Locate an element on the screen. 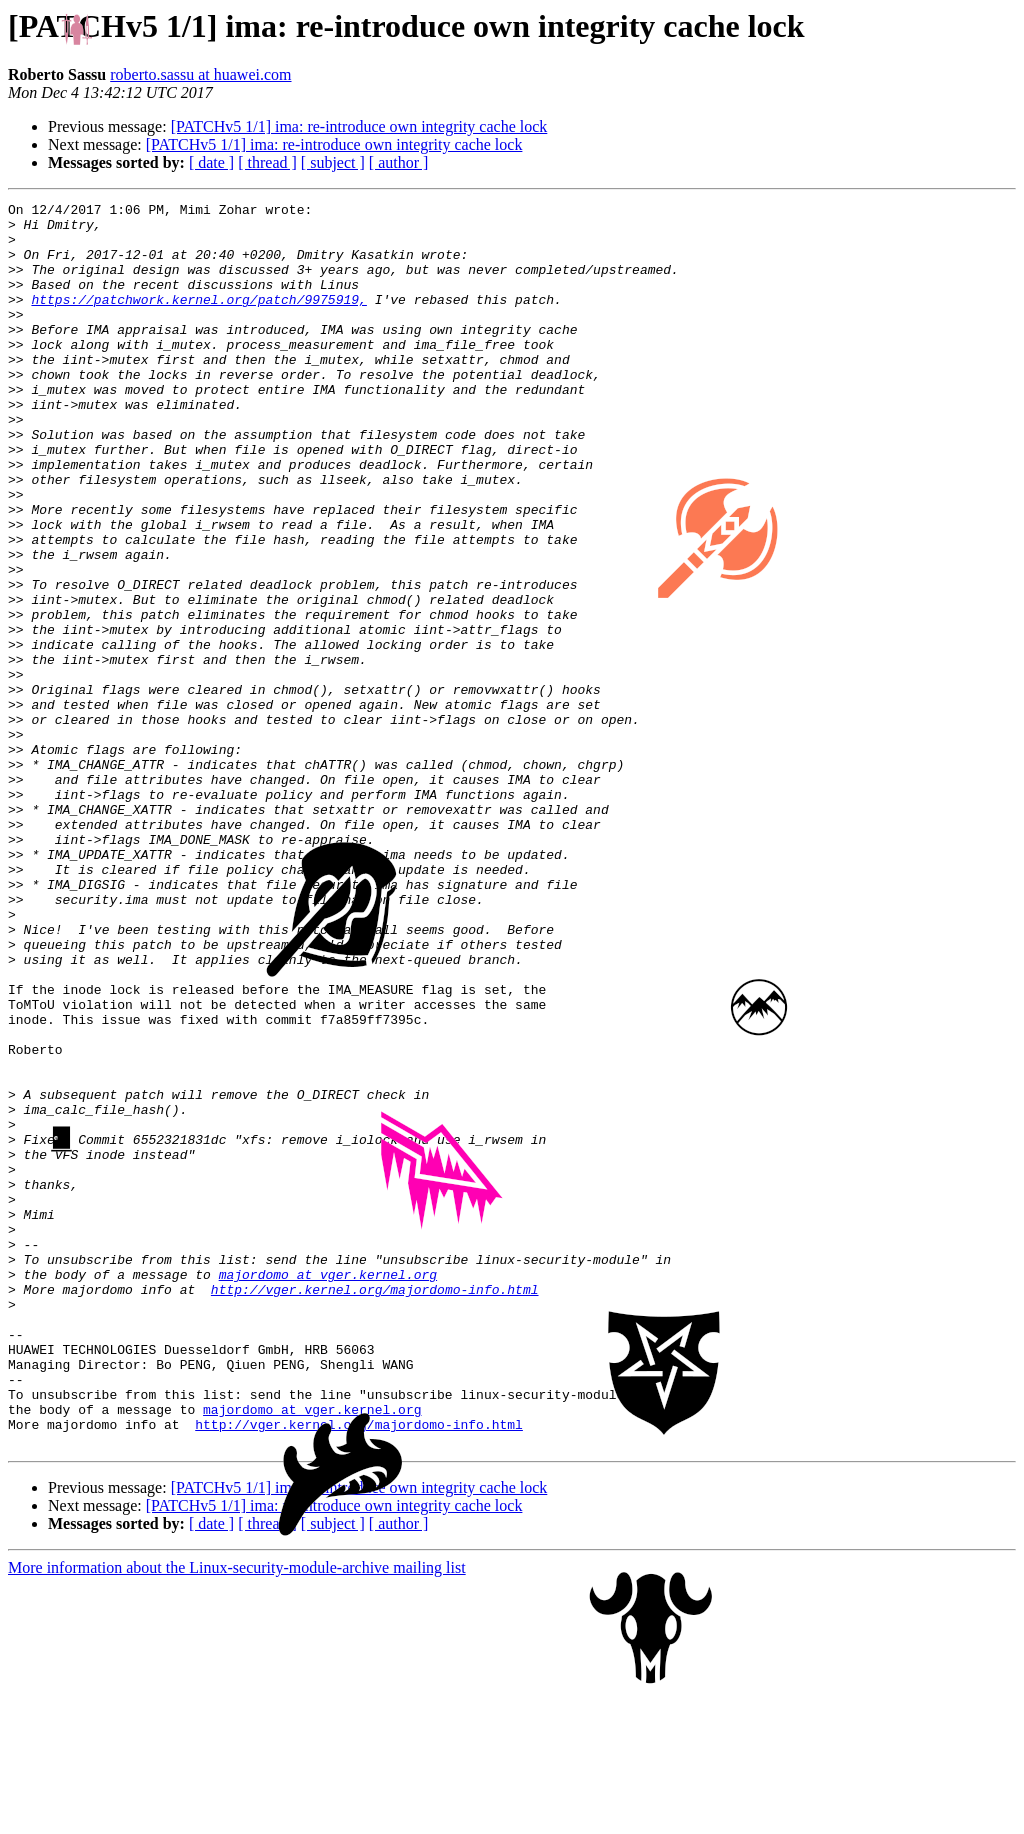  ice arrow ability or spell is located at coordinates (442, 1169).